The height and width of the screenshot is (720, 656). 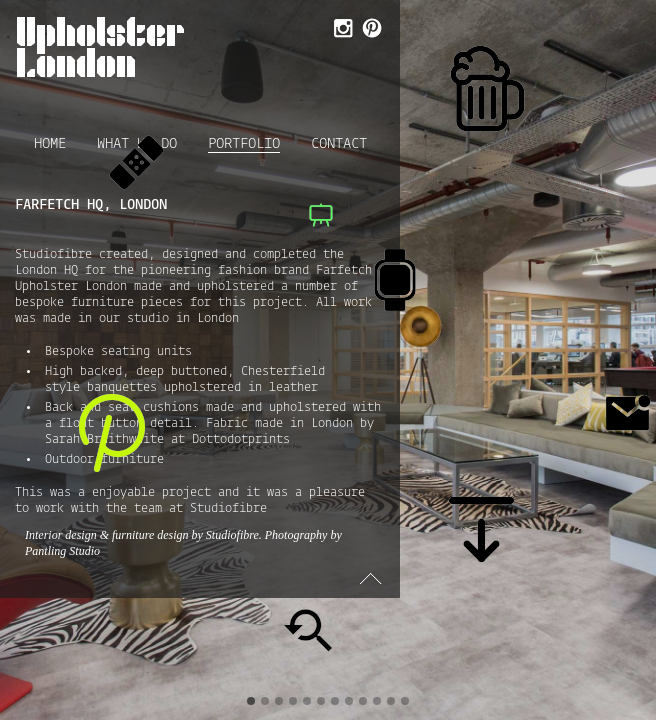 What do you see at coordinates (487, 88) in the screenshot?
I see `browse nearby bars or breweries` at bounding box center [487, 88].